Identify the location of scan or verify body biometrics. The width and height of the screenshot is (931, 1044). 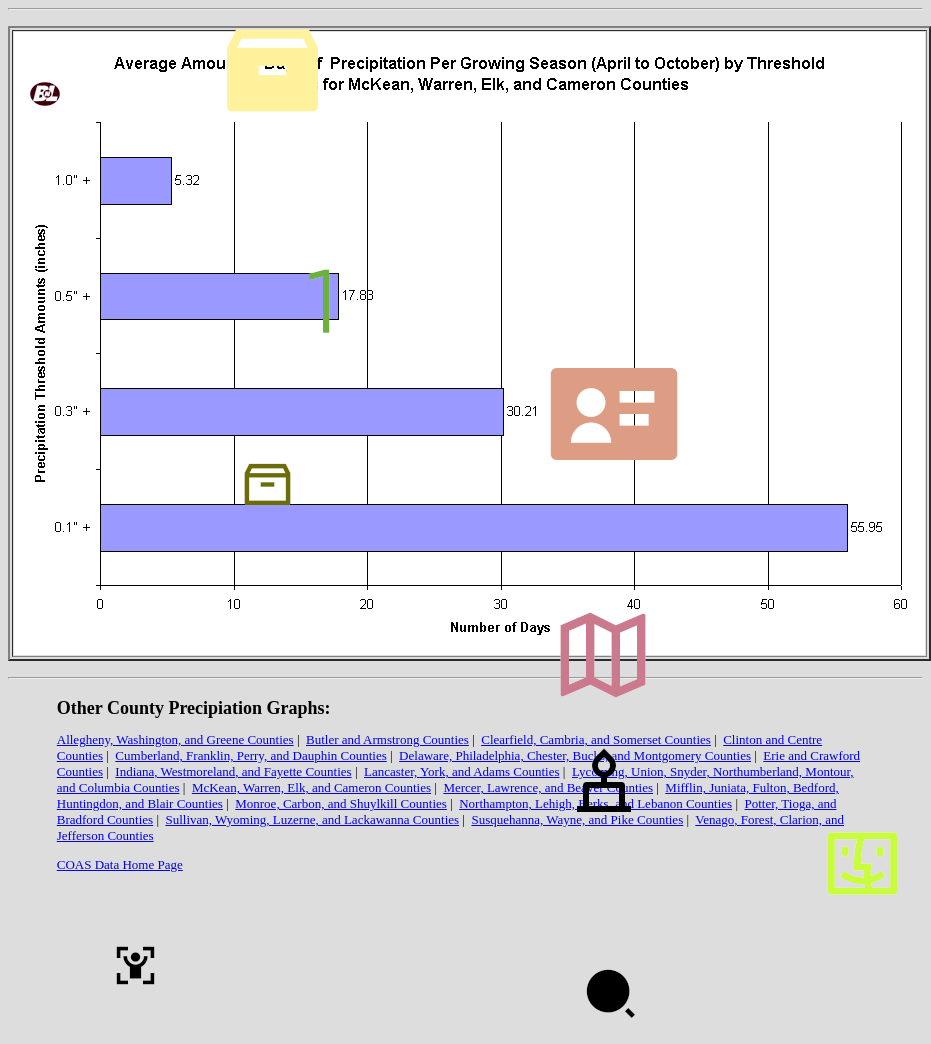
(135, 965).